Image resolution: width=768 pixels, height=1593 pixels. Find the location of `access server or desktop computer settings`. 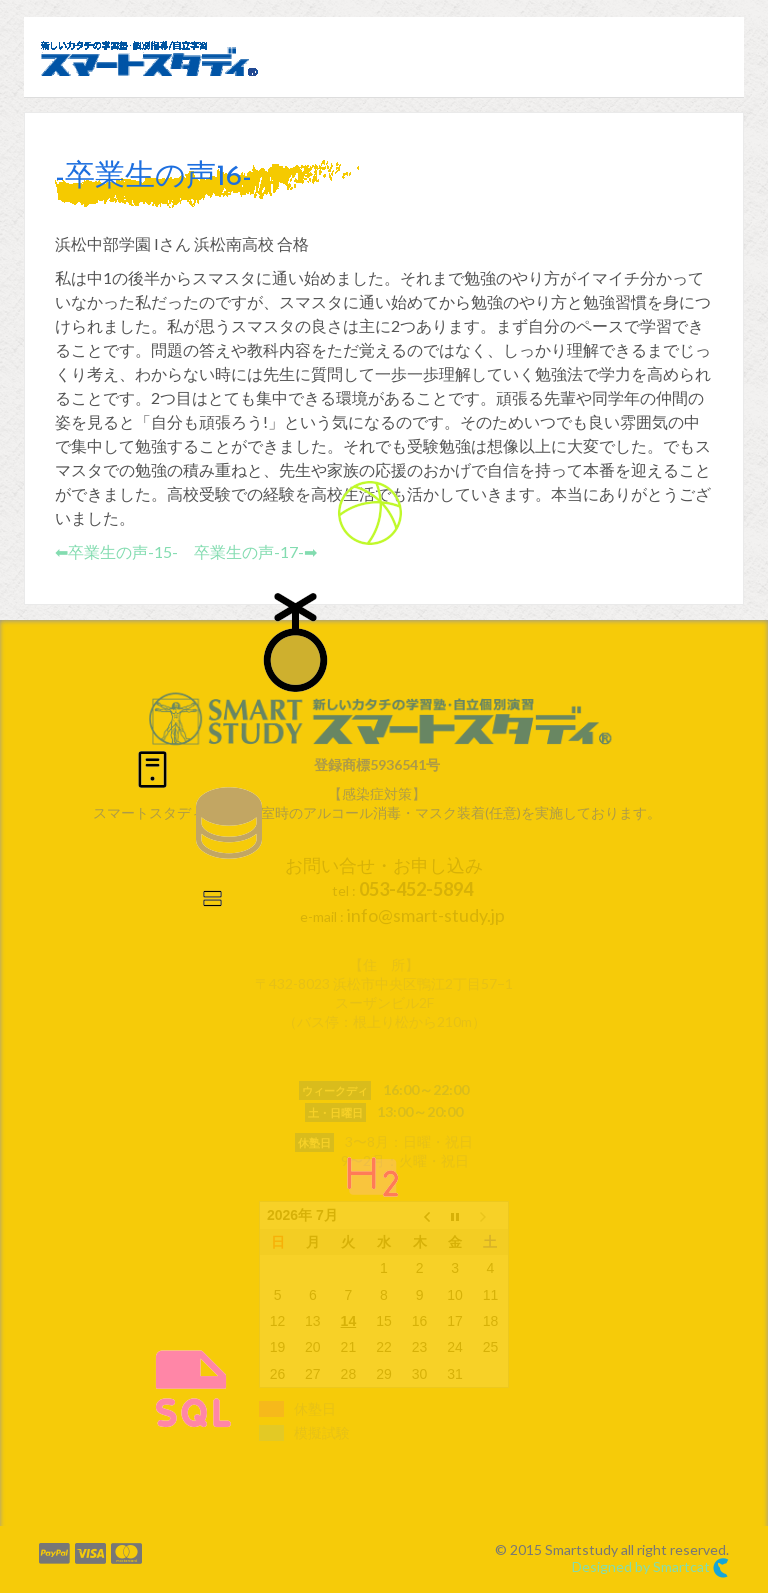

access server or desktop computer settings is located at coordinates (152, 769).